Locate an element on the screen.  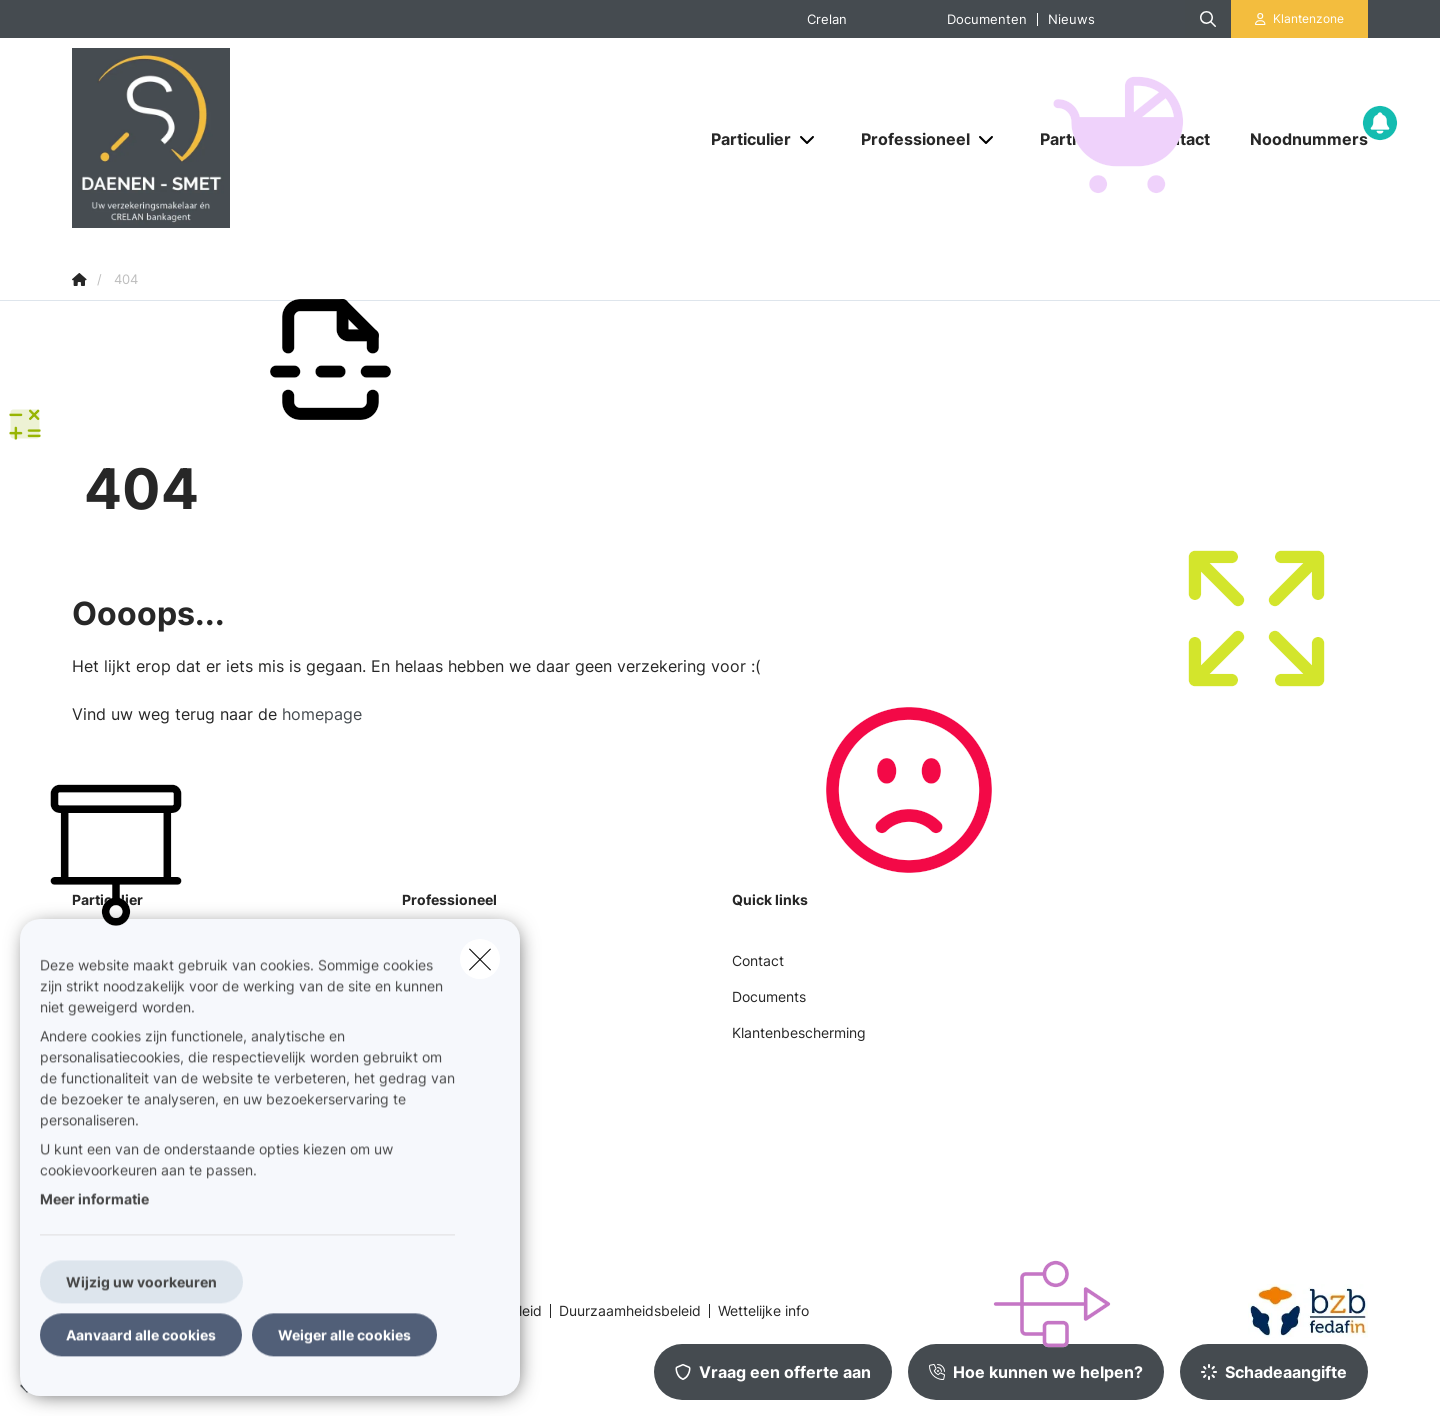
connect a USB device is located at coordinates (1052, 1304).